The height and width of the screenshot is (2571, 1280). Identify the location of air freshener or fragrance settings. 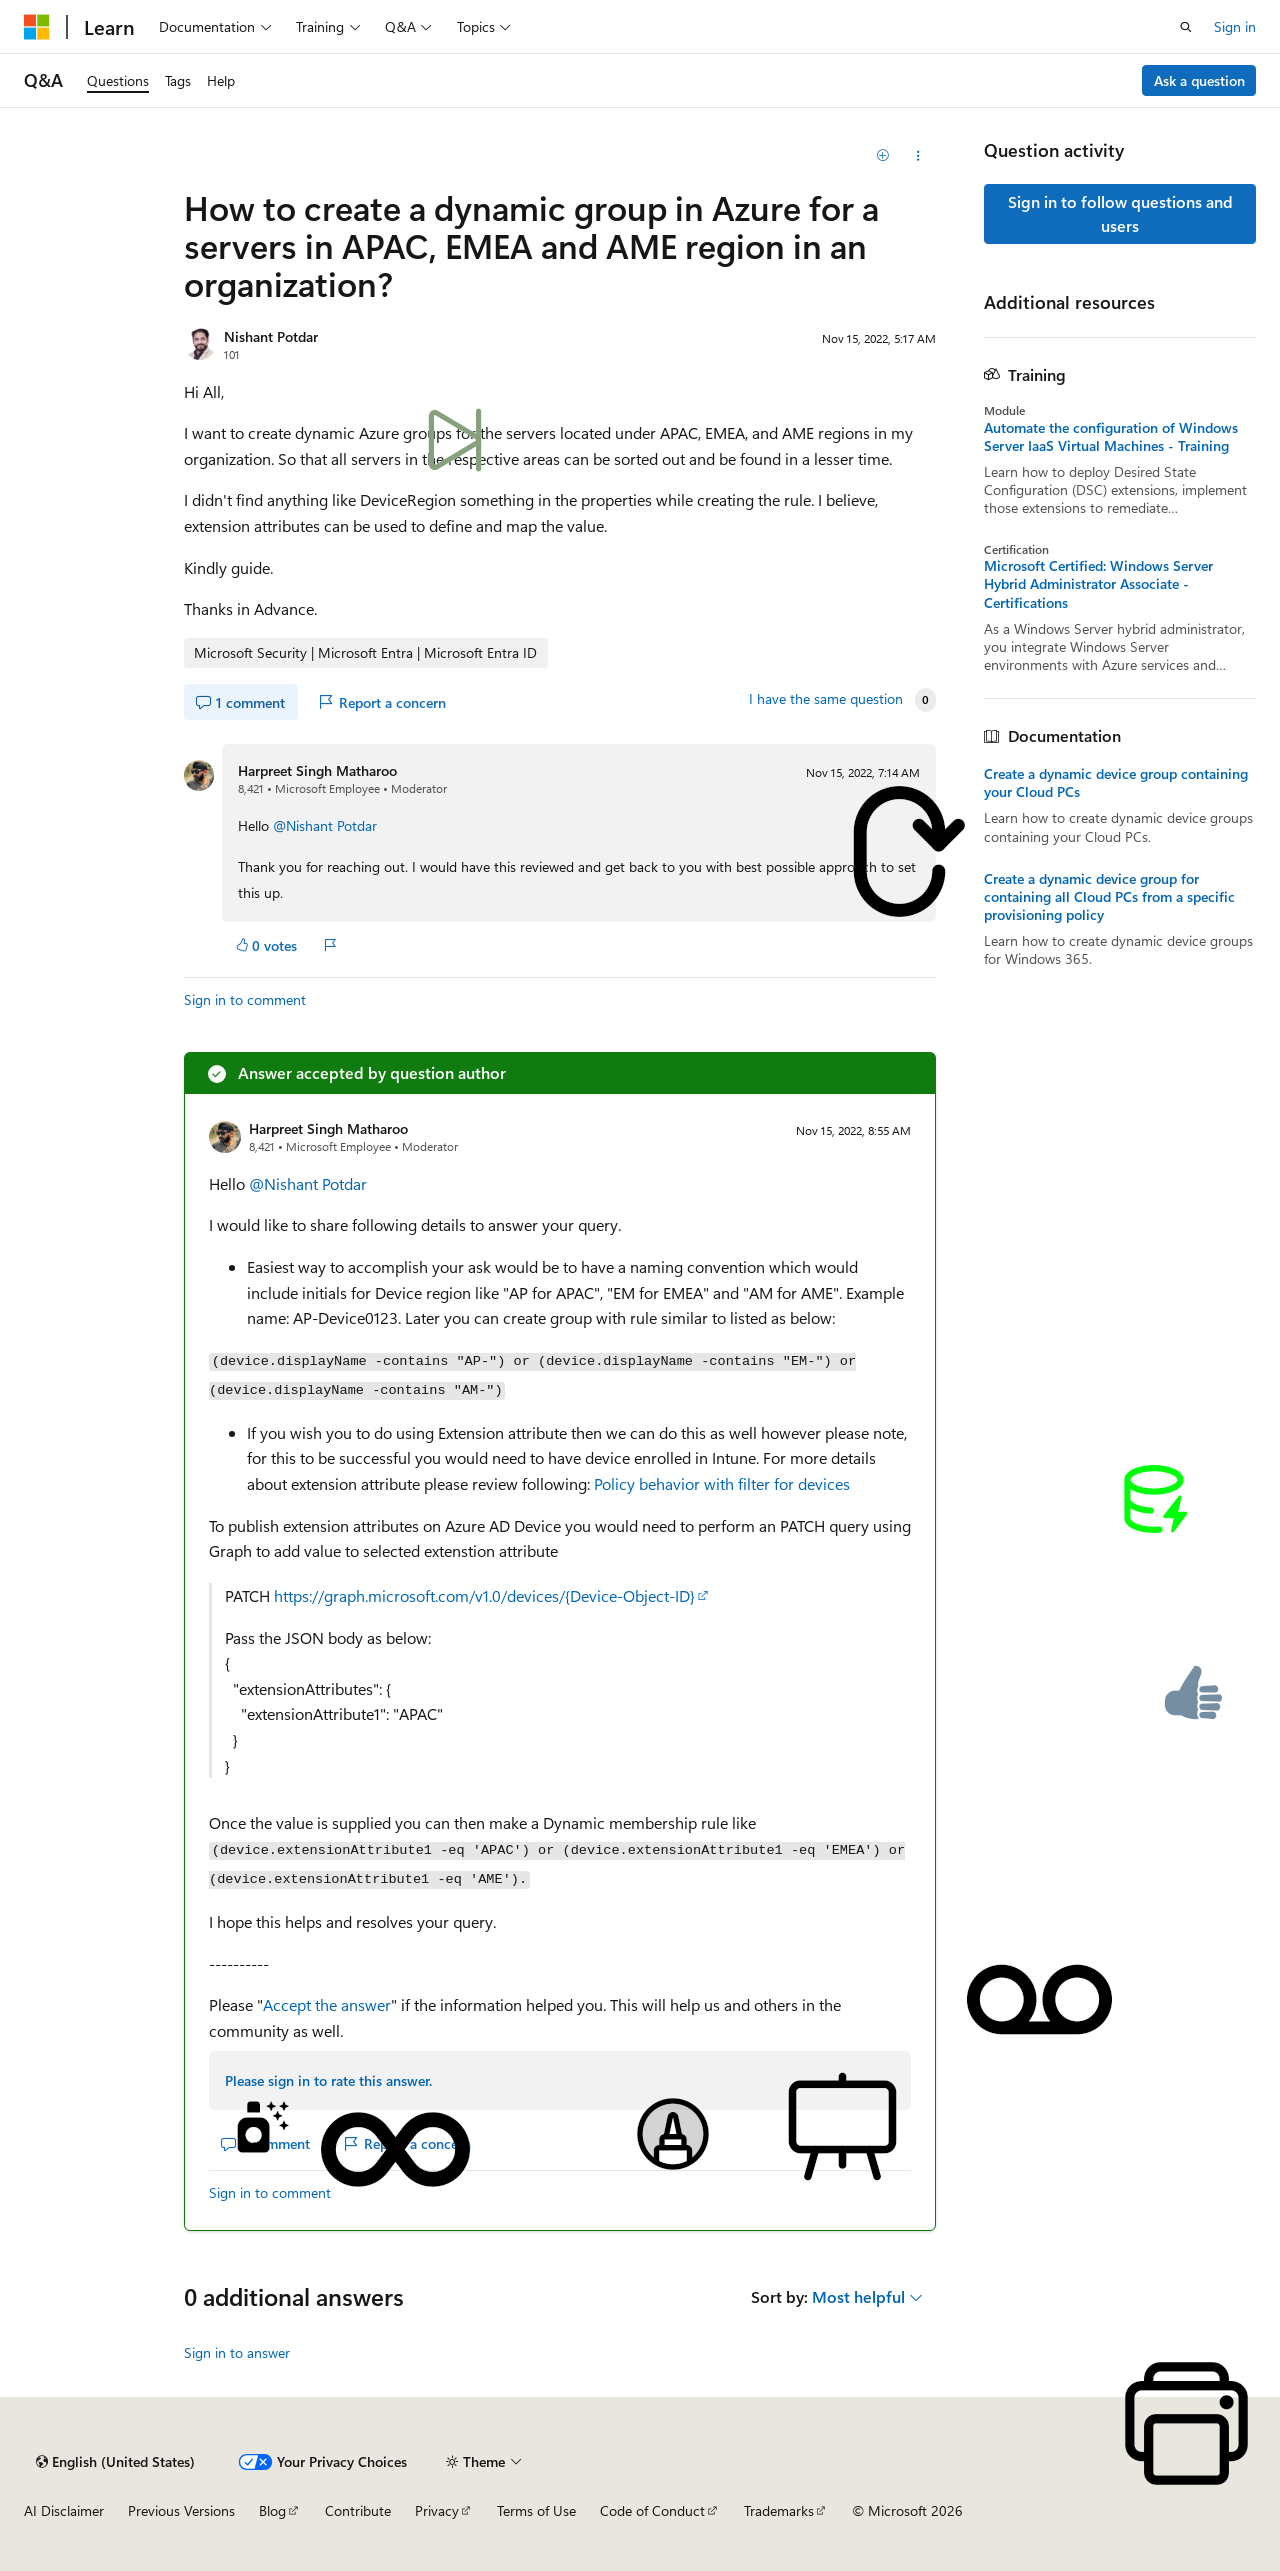
(260, 2127).